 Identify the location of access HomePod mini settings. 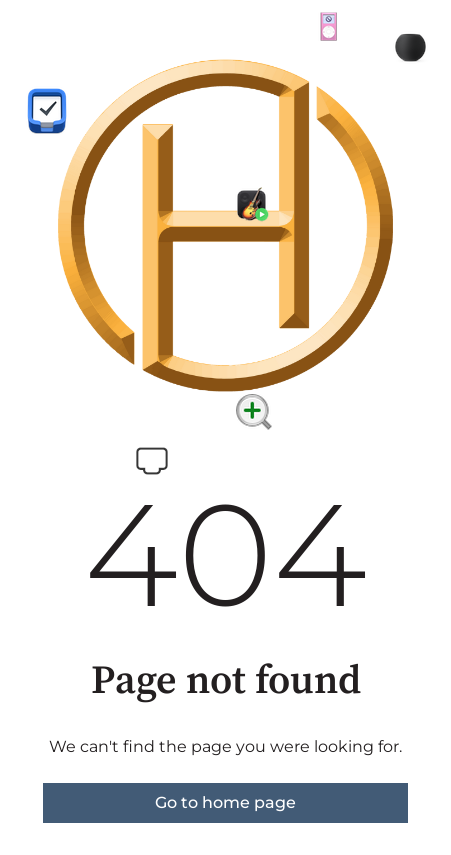
(410, 50).